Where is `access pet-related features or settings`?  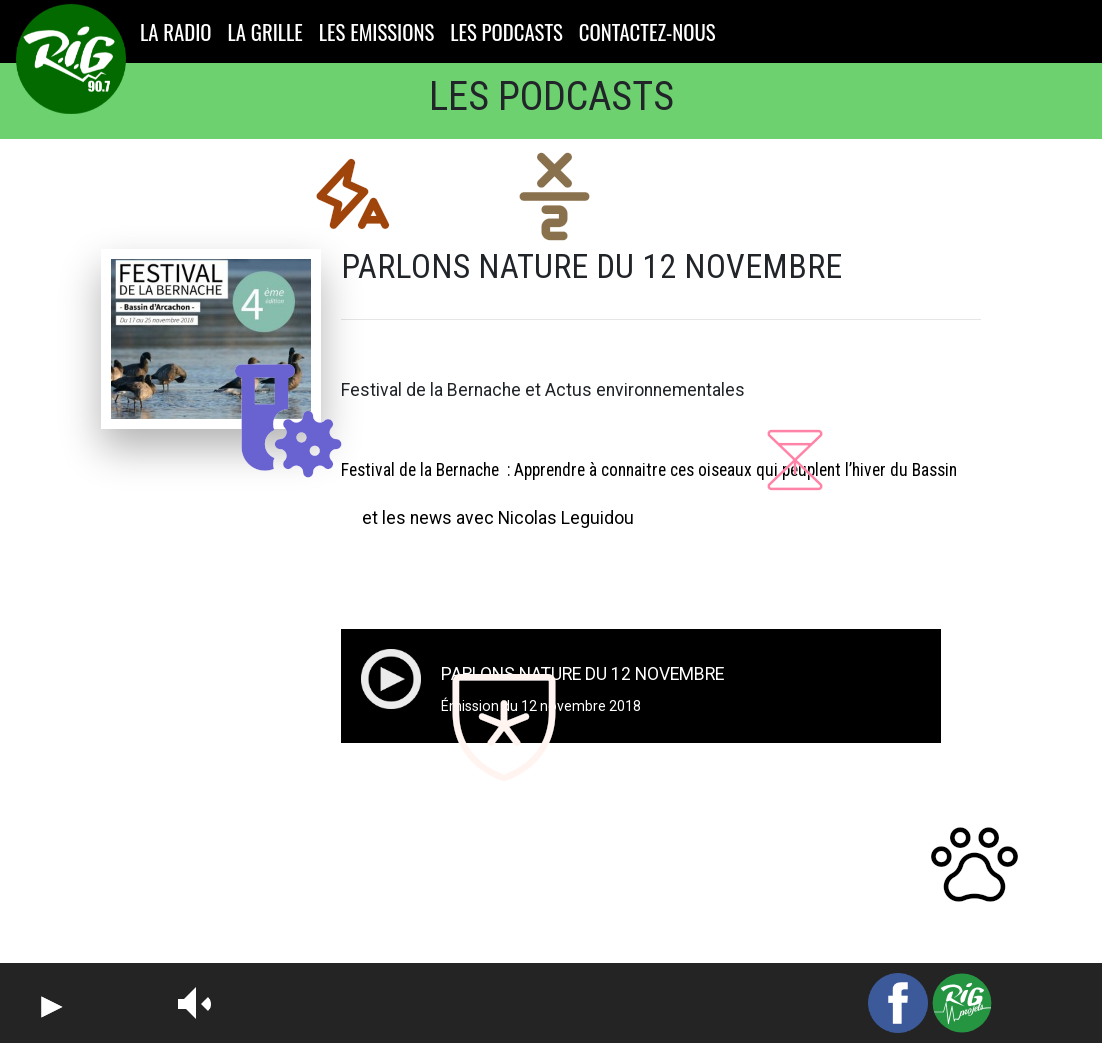
access pet-related features or settings is located at coordinates (974, 864).